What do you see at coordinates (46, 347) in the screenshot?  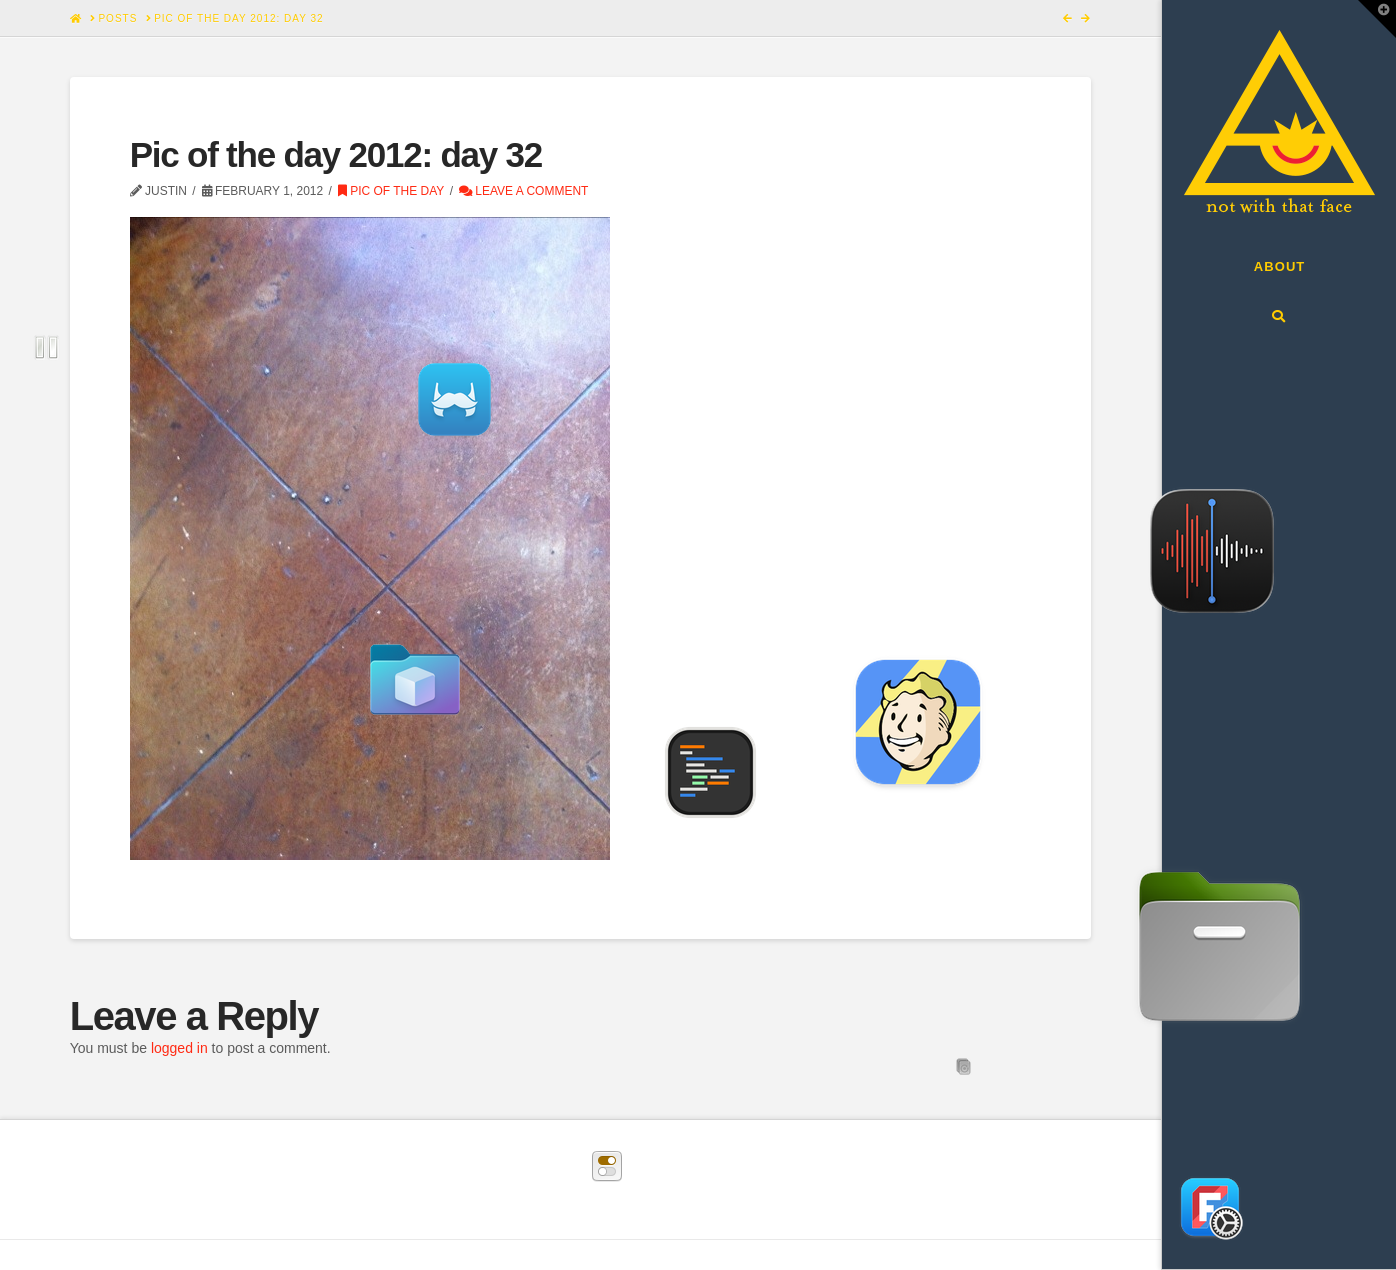 I see `pause media playback` at bounding box center [46, 347].